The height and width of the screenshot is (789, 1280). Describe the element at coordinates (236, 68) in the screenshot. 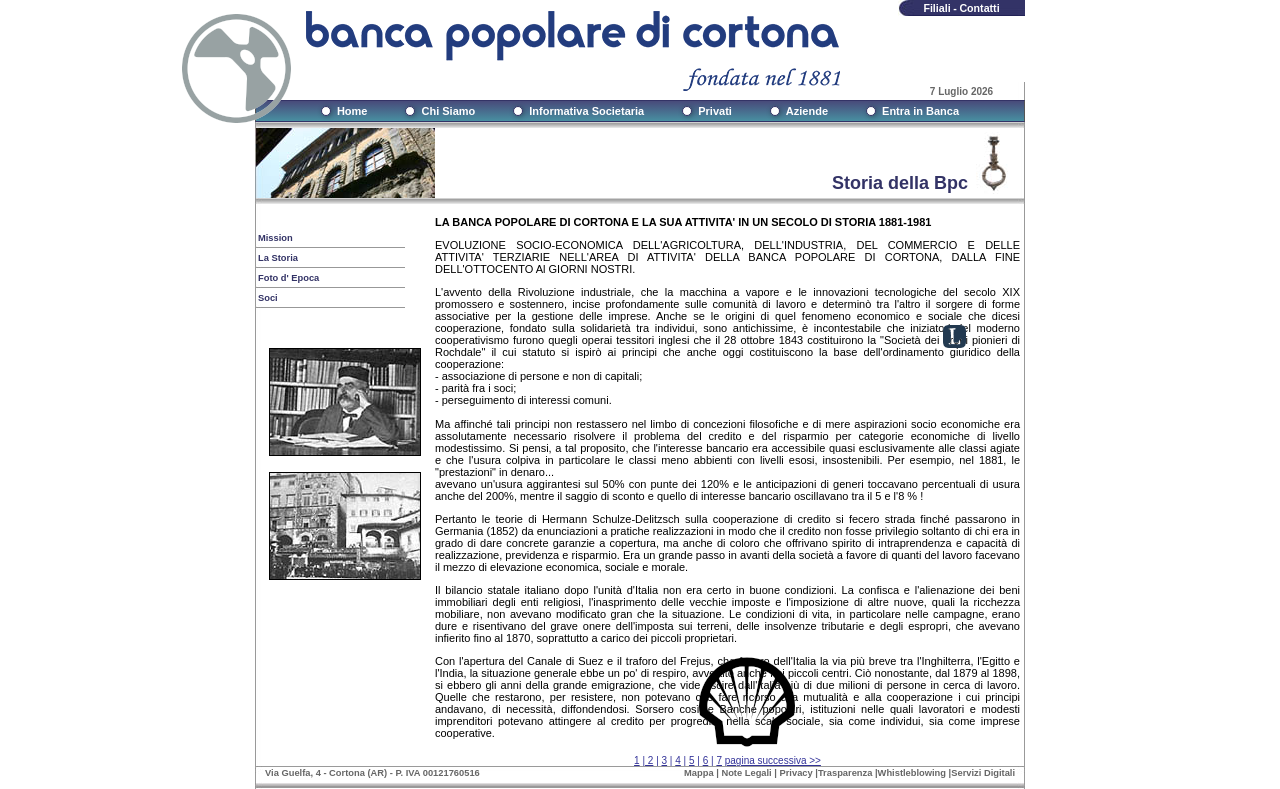

I see `open Nuke compositing software` at that location.